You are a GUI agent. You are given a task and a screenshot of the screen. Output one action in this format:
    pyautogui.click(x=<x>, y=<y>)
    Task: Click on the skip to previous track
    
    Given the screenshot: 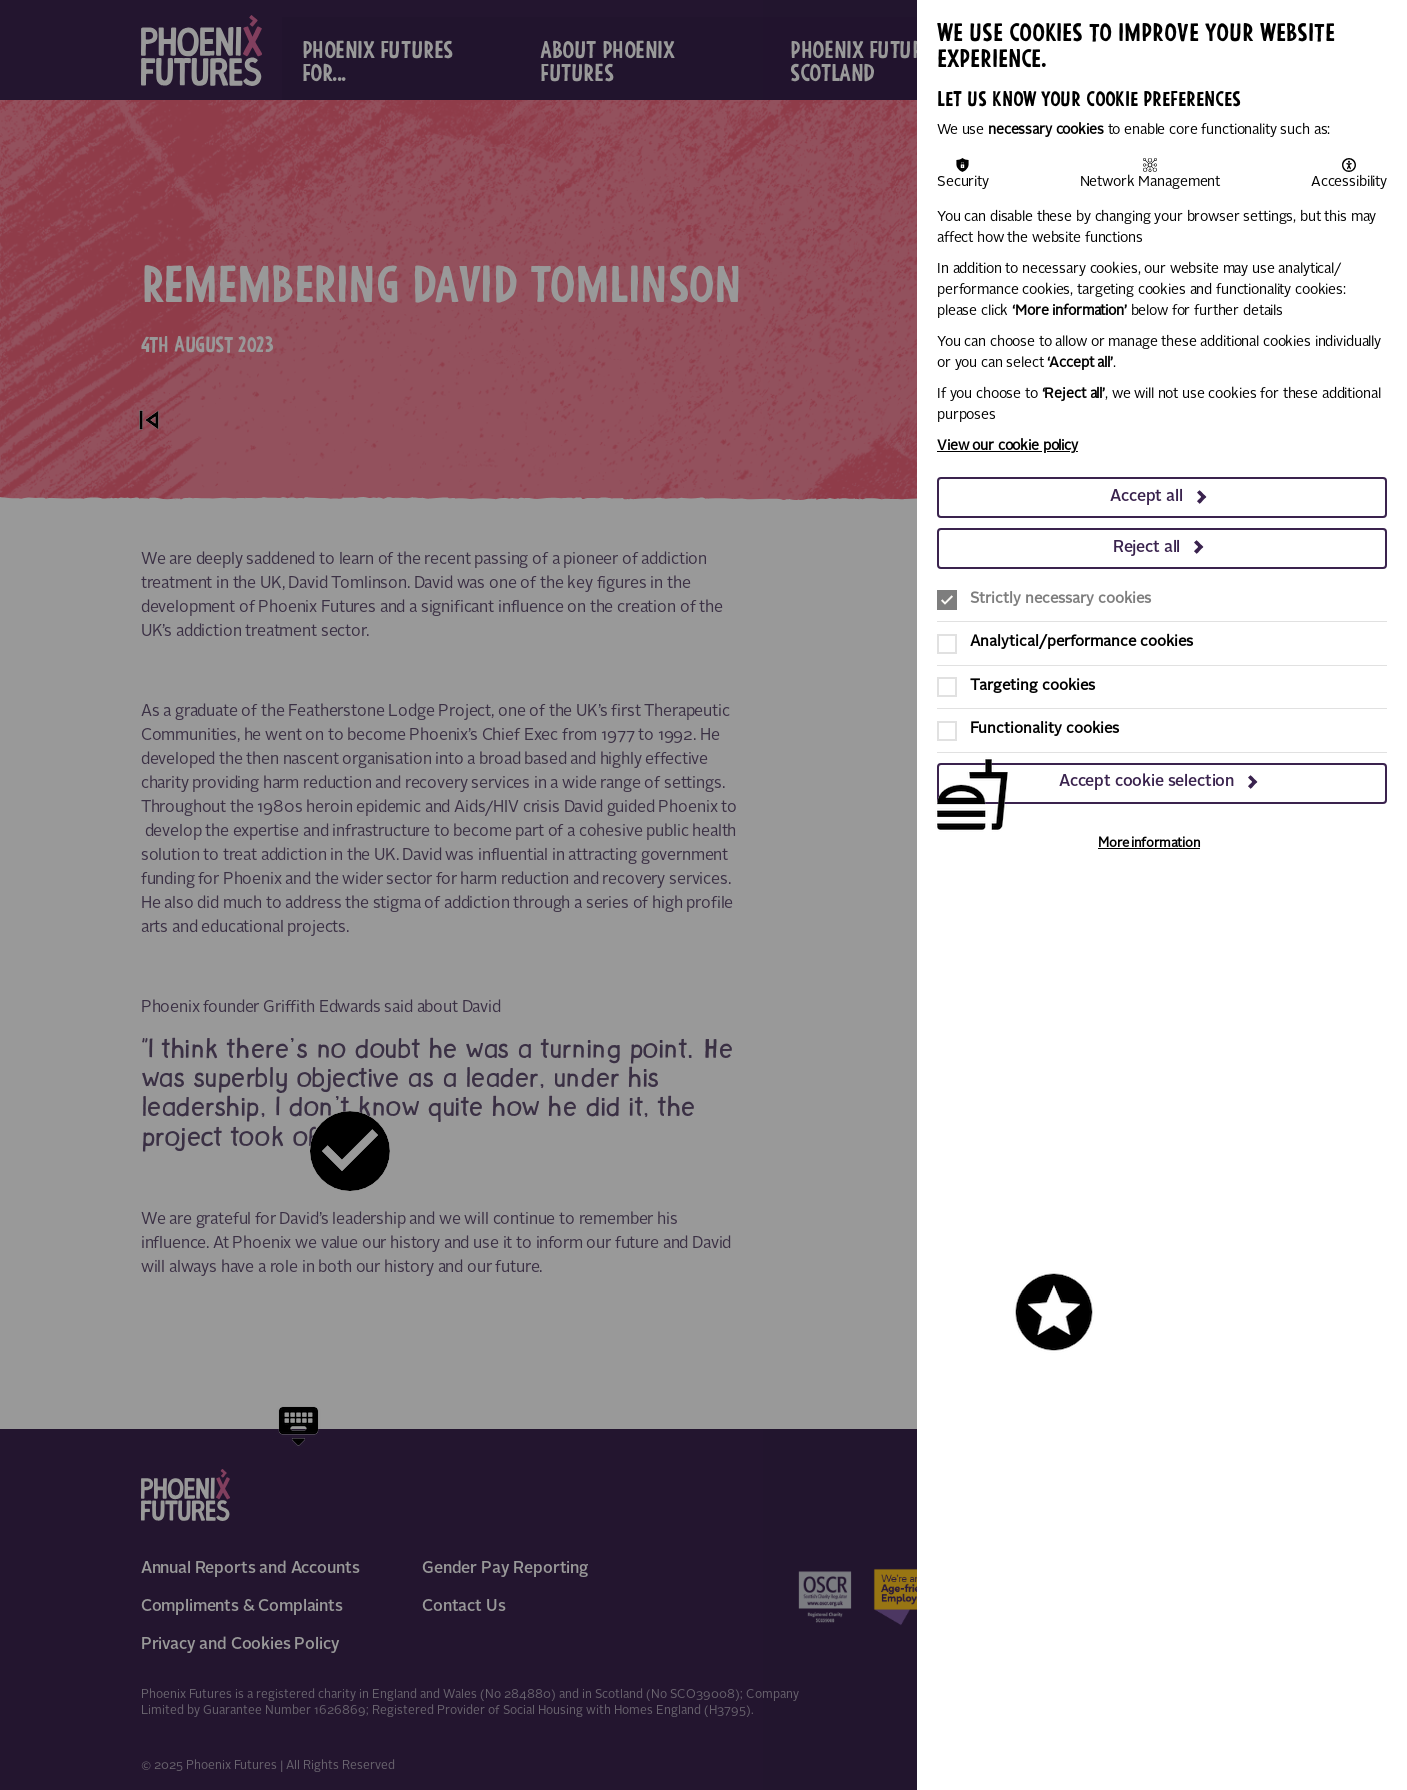 What is the action you would take?
    pyautogui.click(x=149, y=420)
    